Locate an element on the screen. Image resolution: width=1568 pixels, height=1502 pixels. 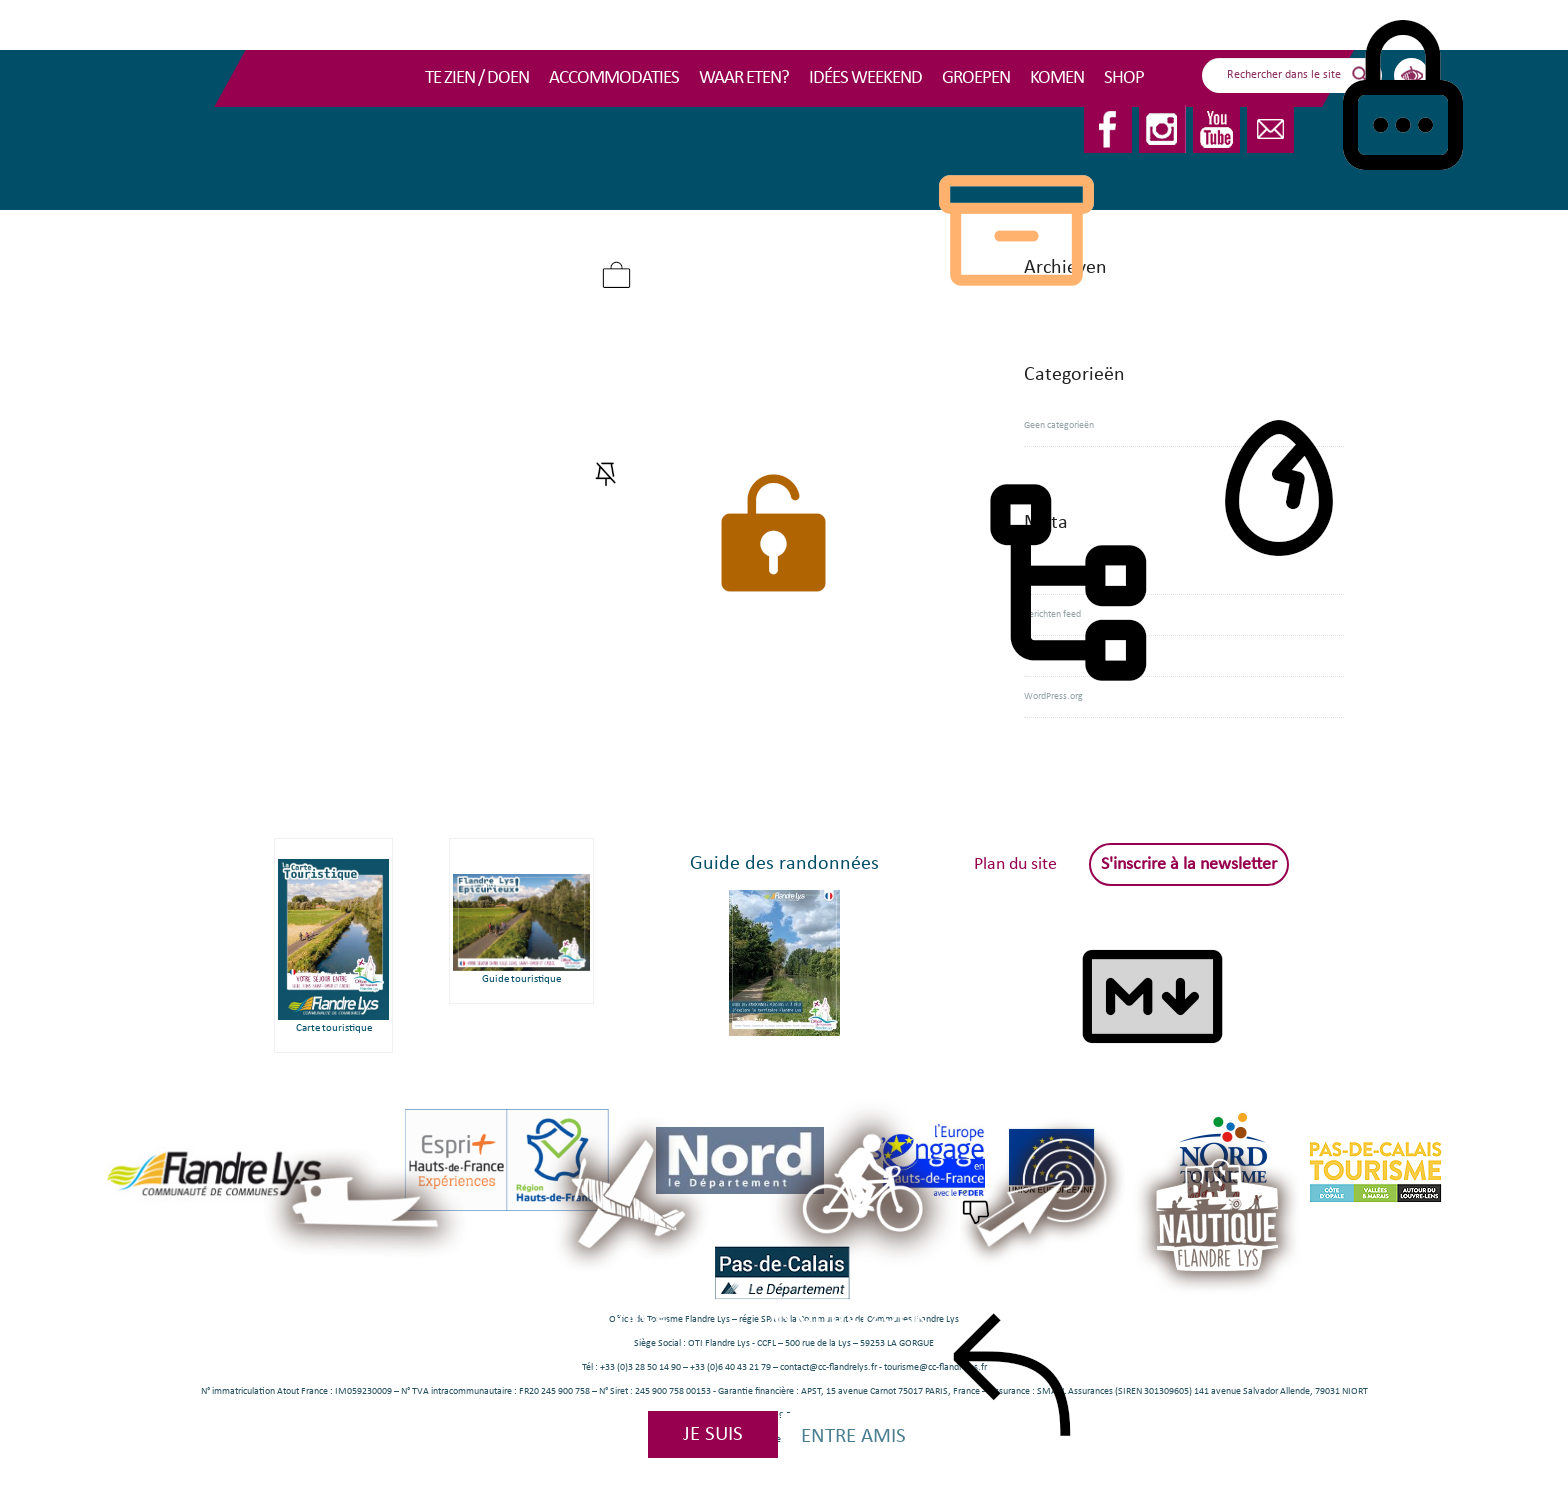
unlocked or unsecured state is located at coordinates (773, 539).